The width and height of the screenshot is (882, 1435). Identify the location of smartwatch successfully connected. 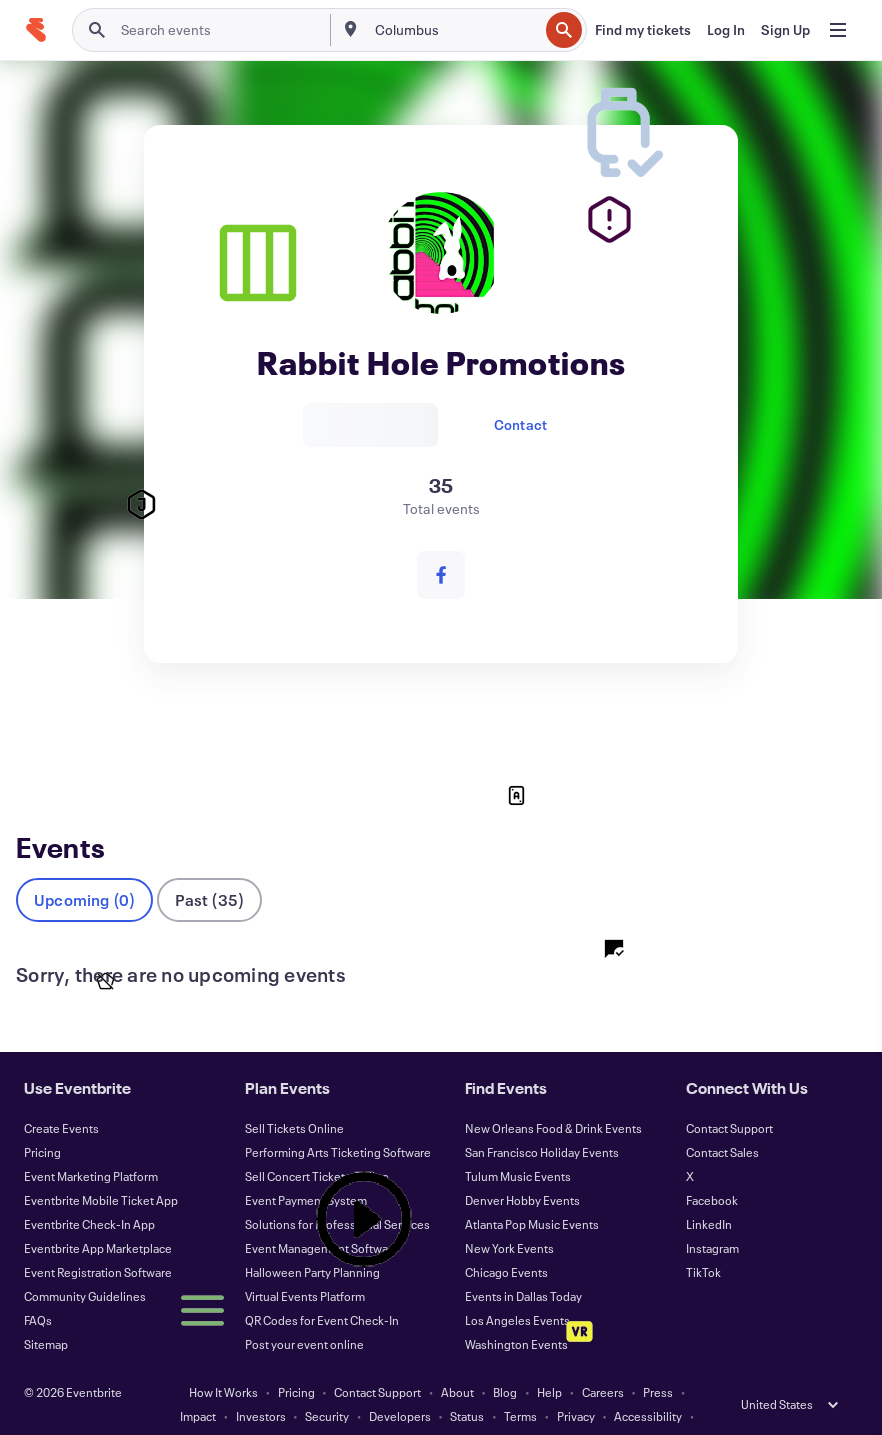
(618, 132).